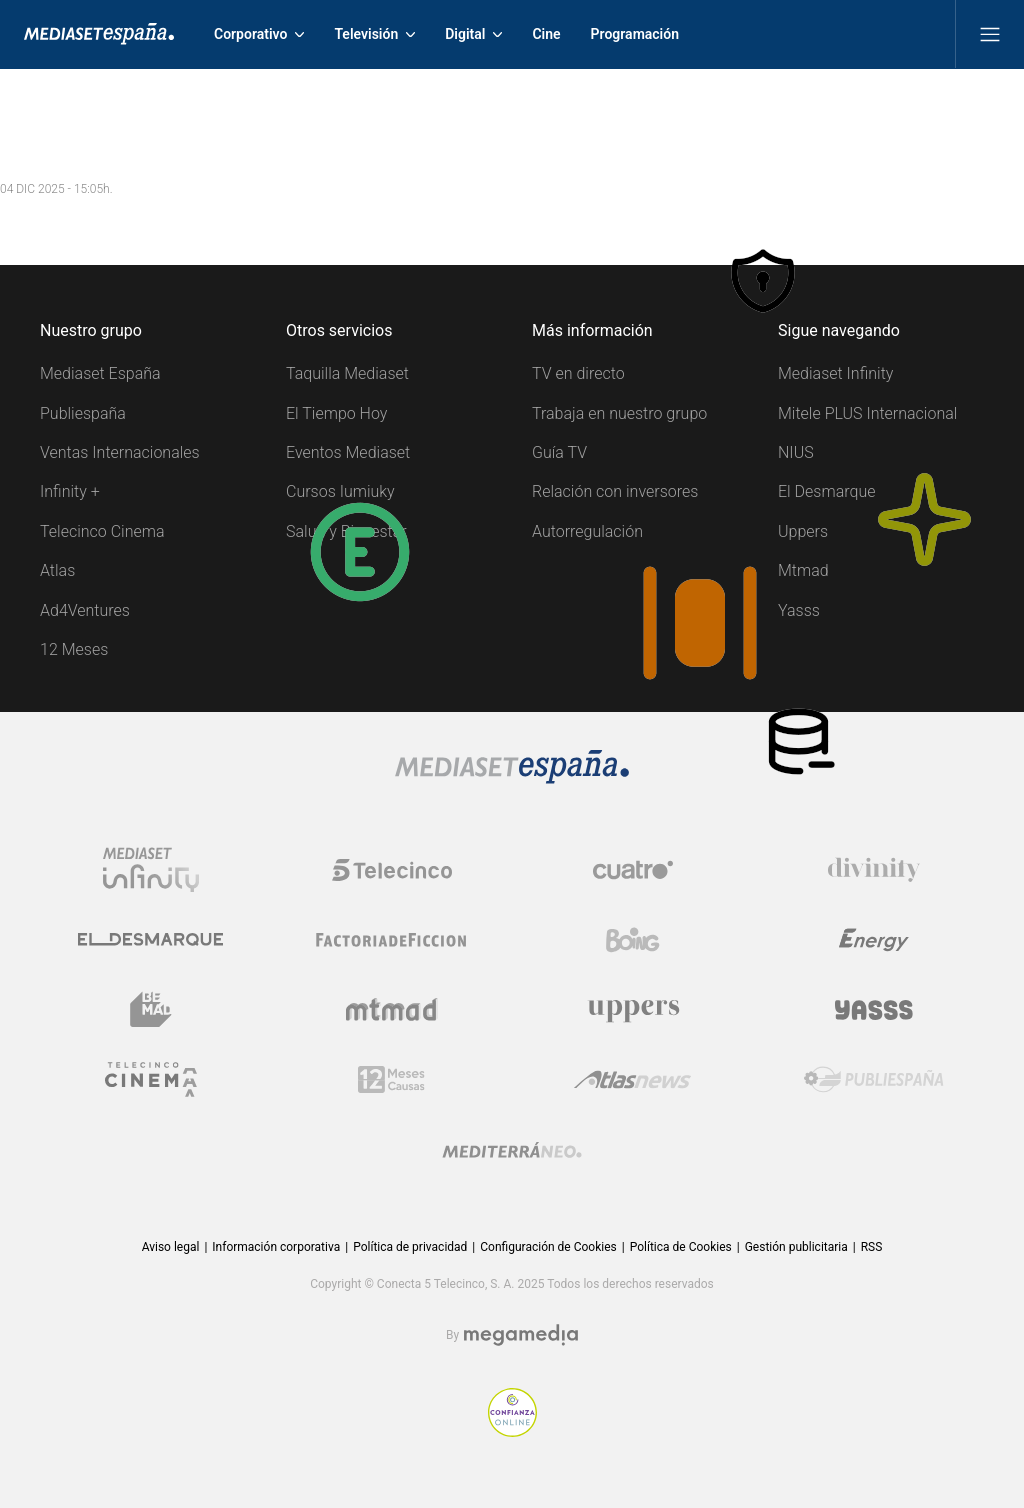 Image resolution: width=1024 pixels, height=1508 pixels. Describe the element at coordinates (360, 552) in the screenshot. I see `indicates an "E" rating or classification` at that location.